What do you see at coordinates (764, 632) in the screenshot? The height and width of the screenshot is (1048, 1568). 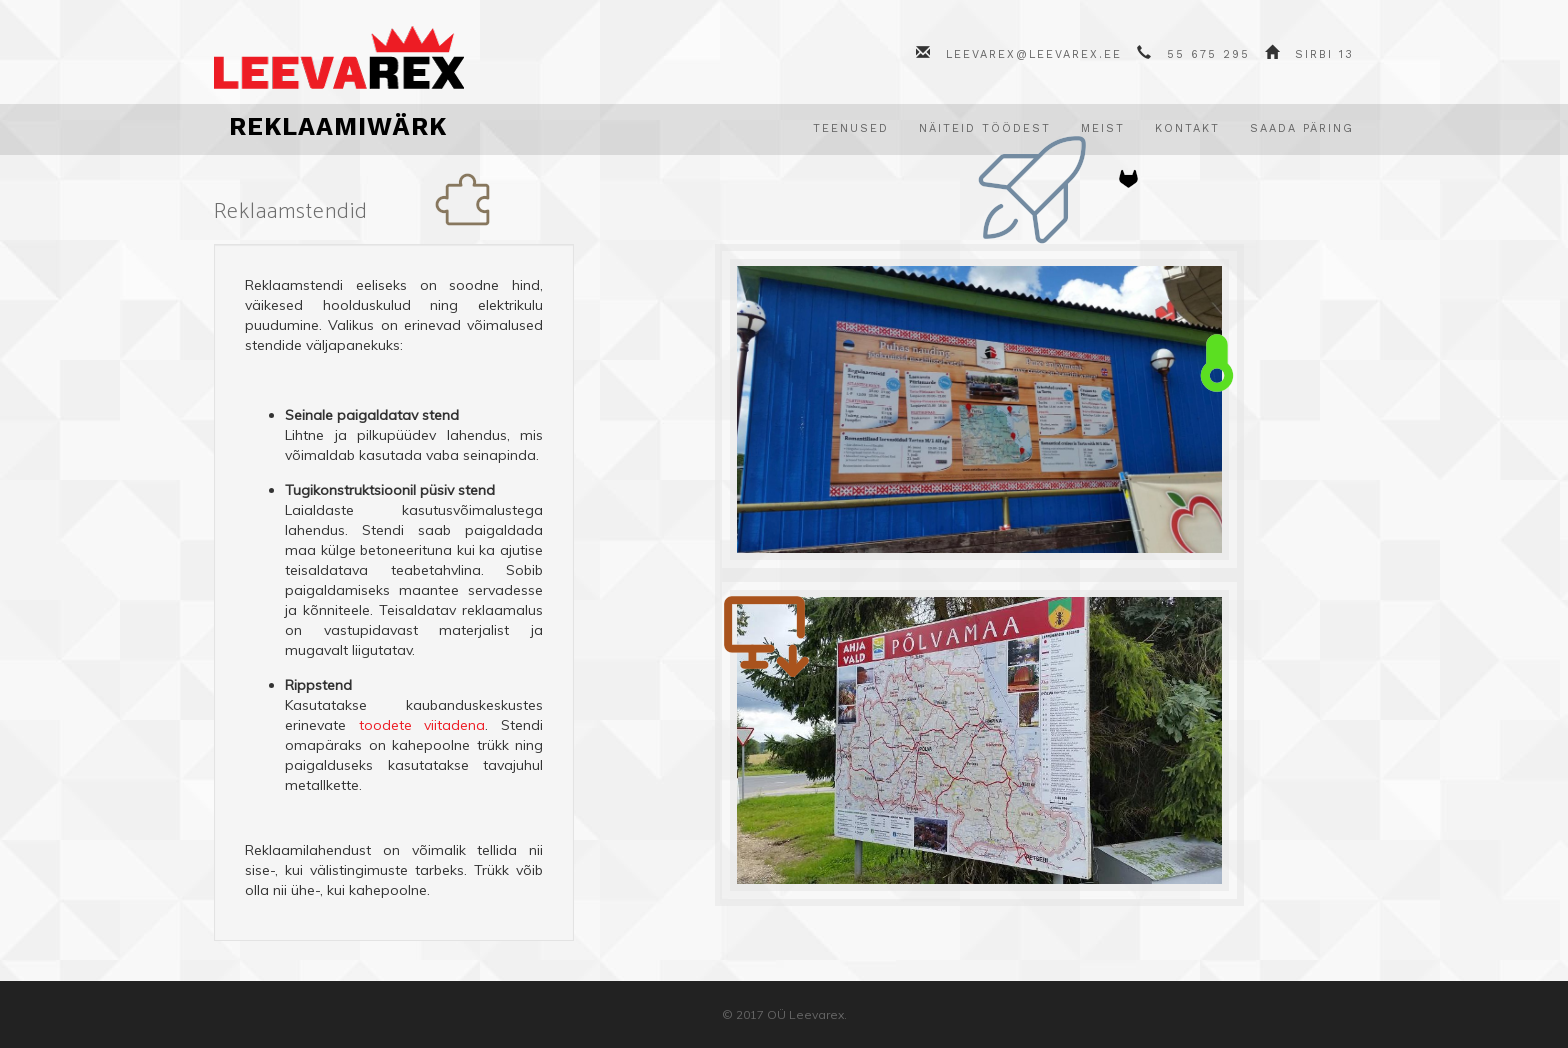 I see `download to desktop computer` at bounding box center [764, 632].